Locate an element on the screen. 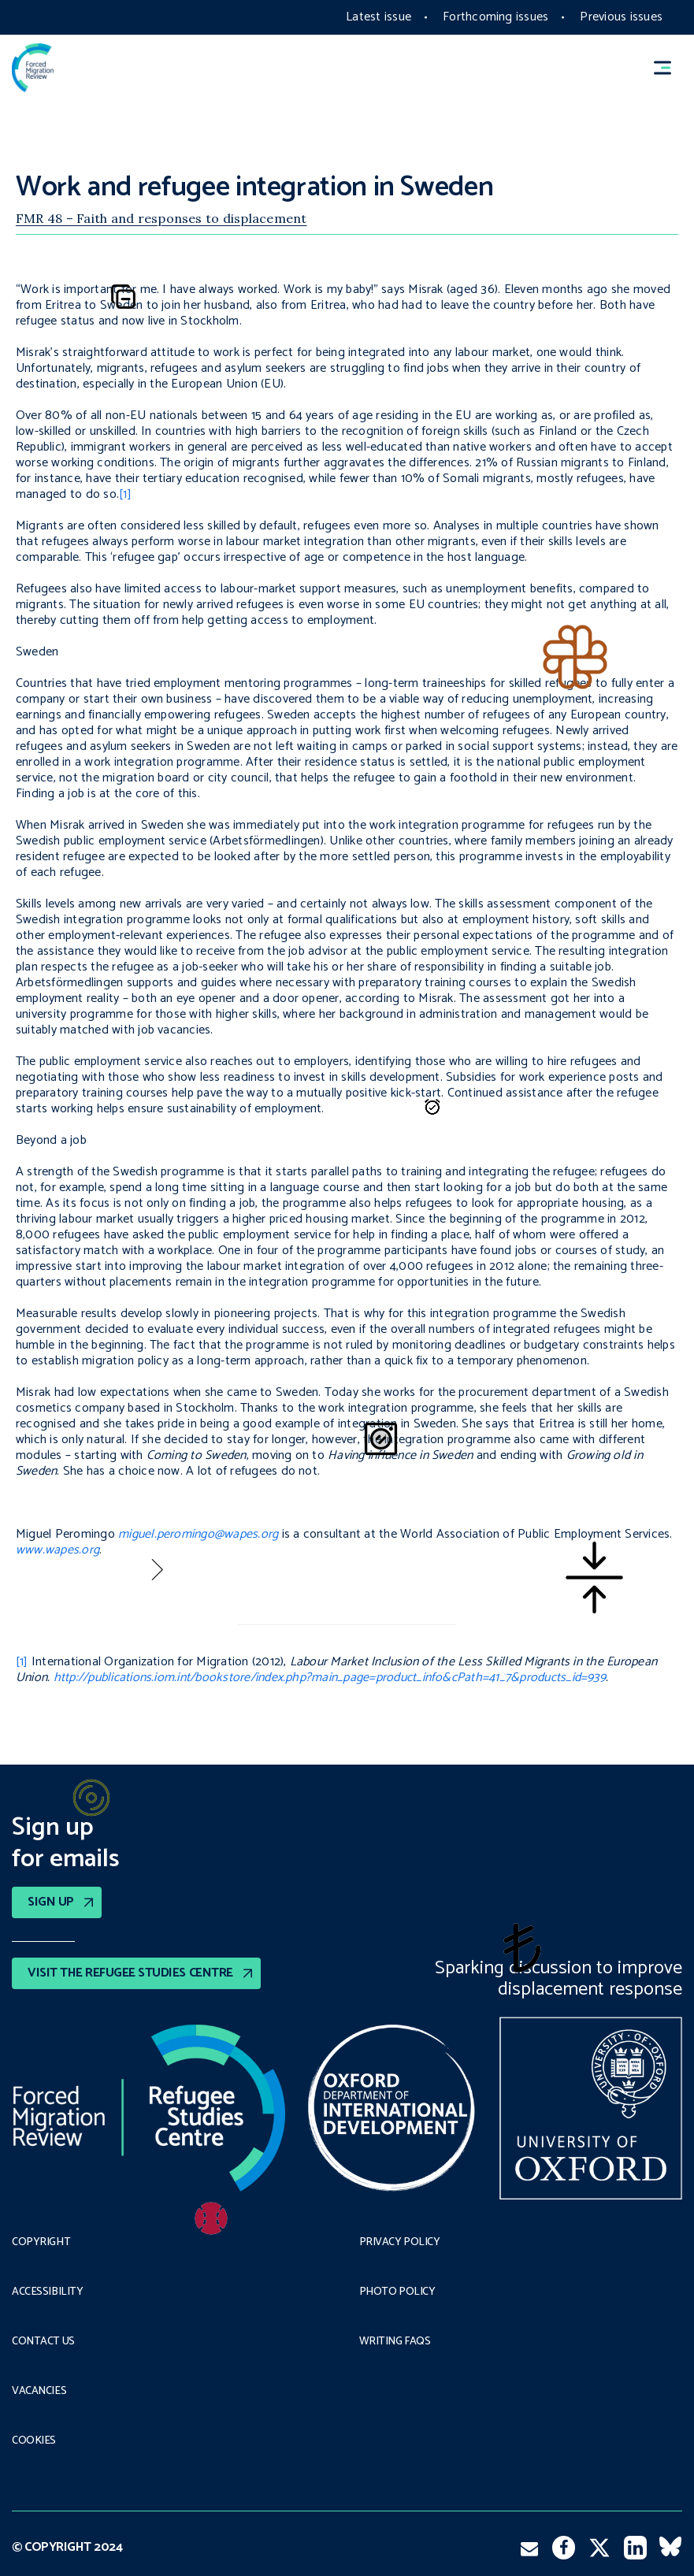  open slack is located at coordinates (575, 657).